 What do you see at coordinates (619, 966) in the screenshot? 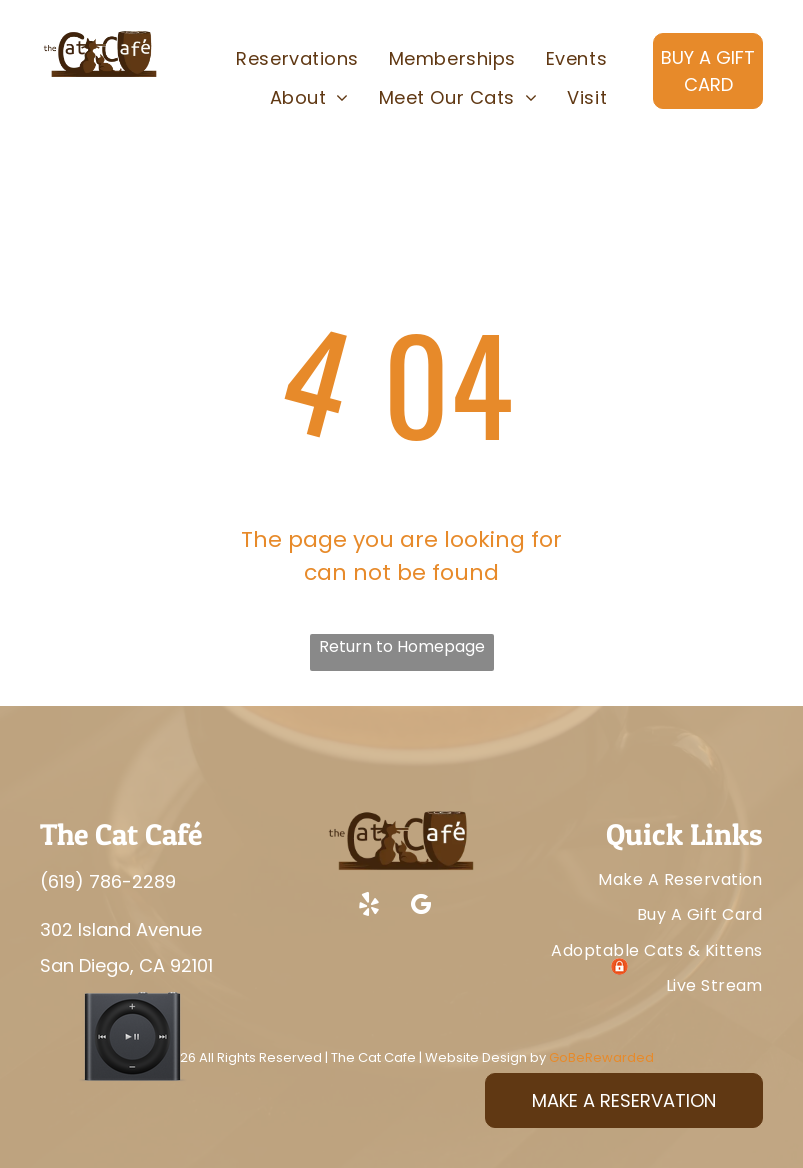
I see `access screen lock or security settings` at bounding box center [619, 966].